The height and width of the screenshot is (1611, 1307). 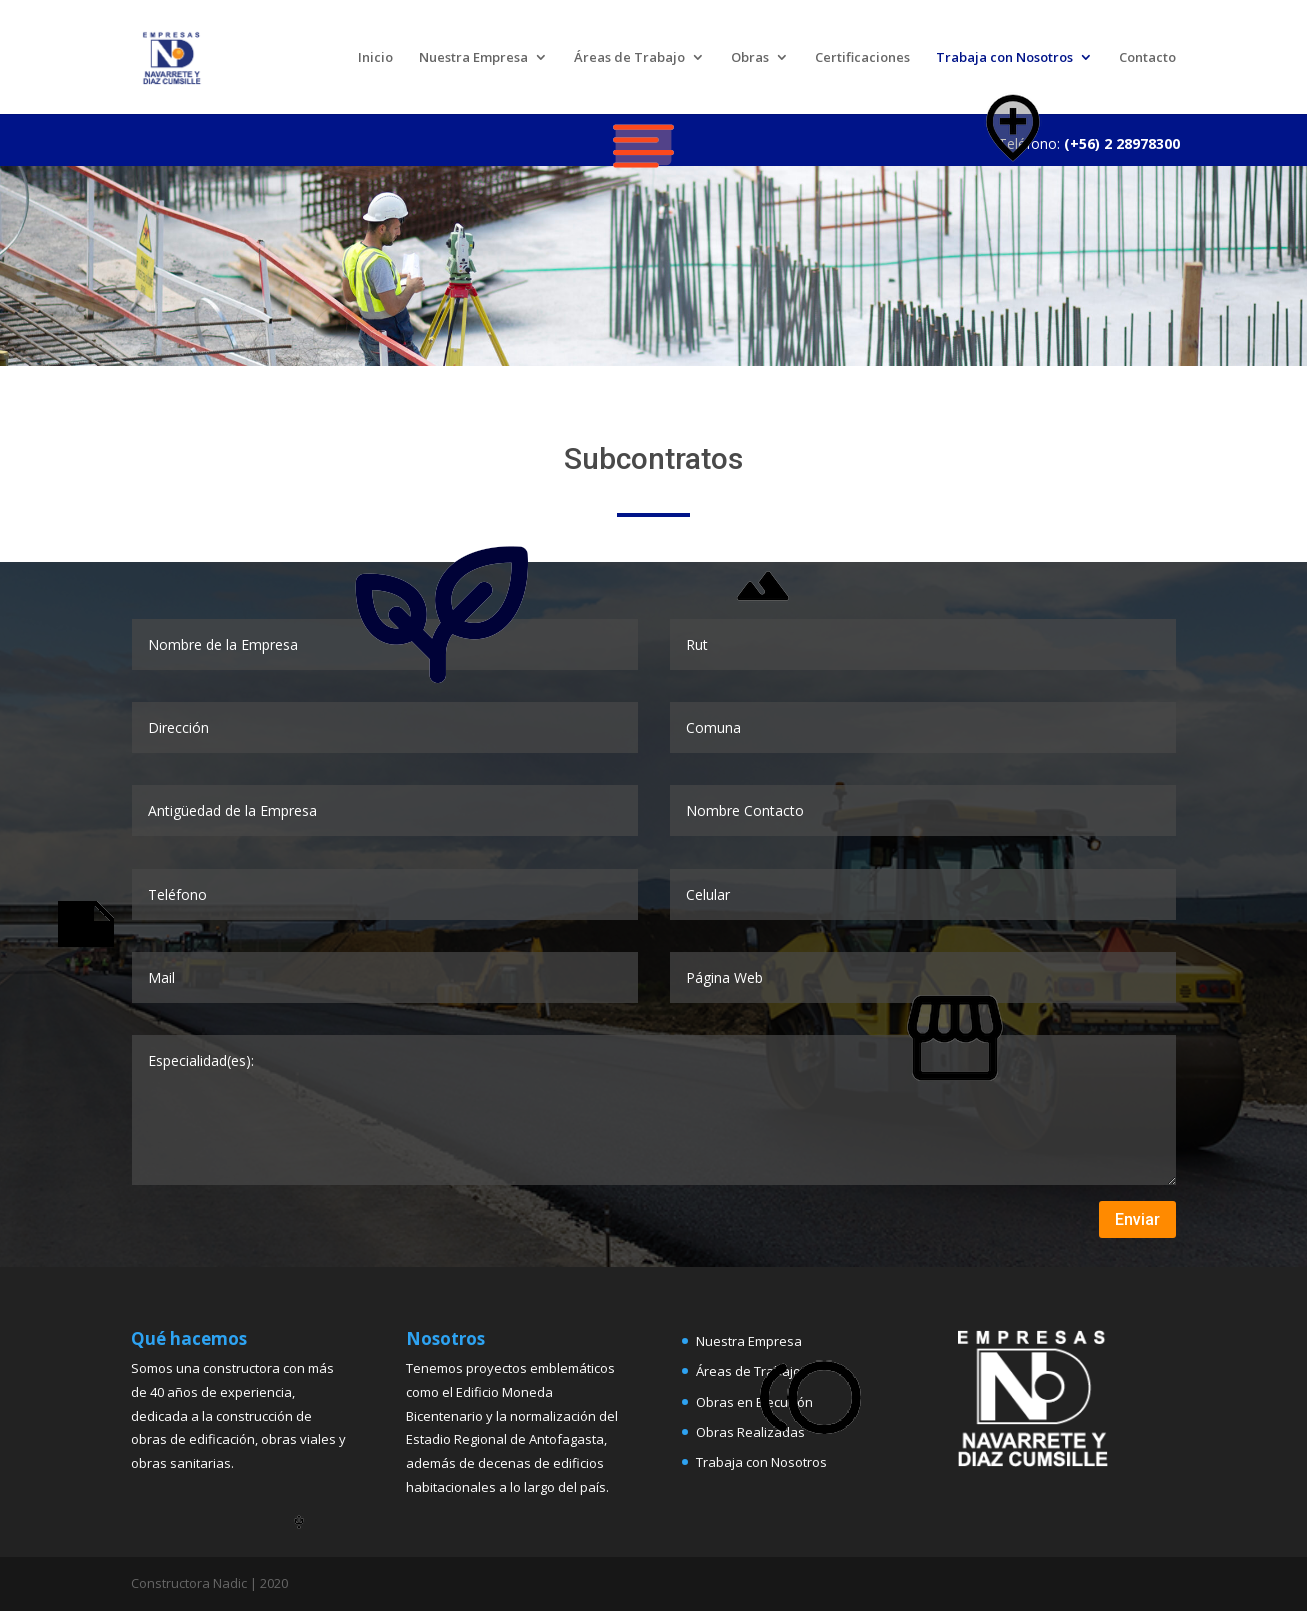 What do you see at coordinates (643, 147) in the screenshot?
I see `align text to the left` at bounding box center [643, 147].